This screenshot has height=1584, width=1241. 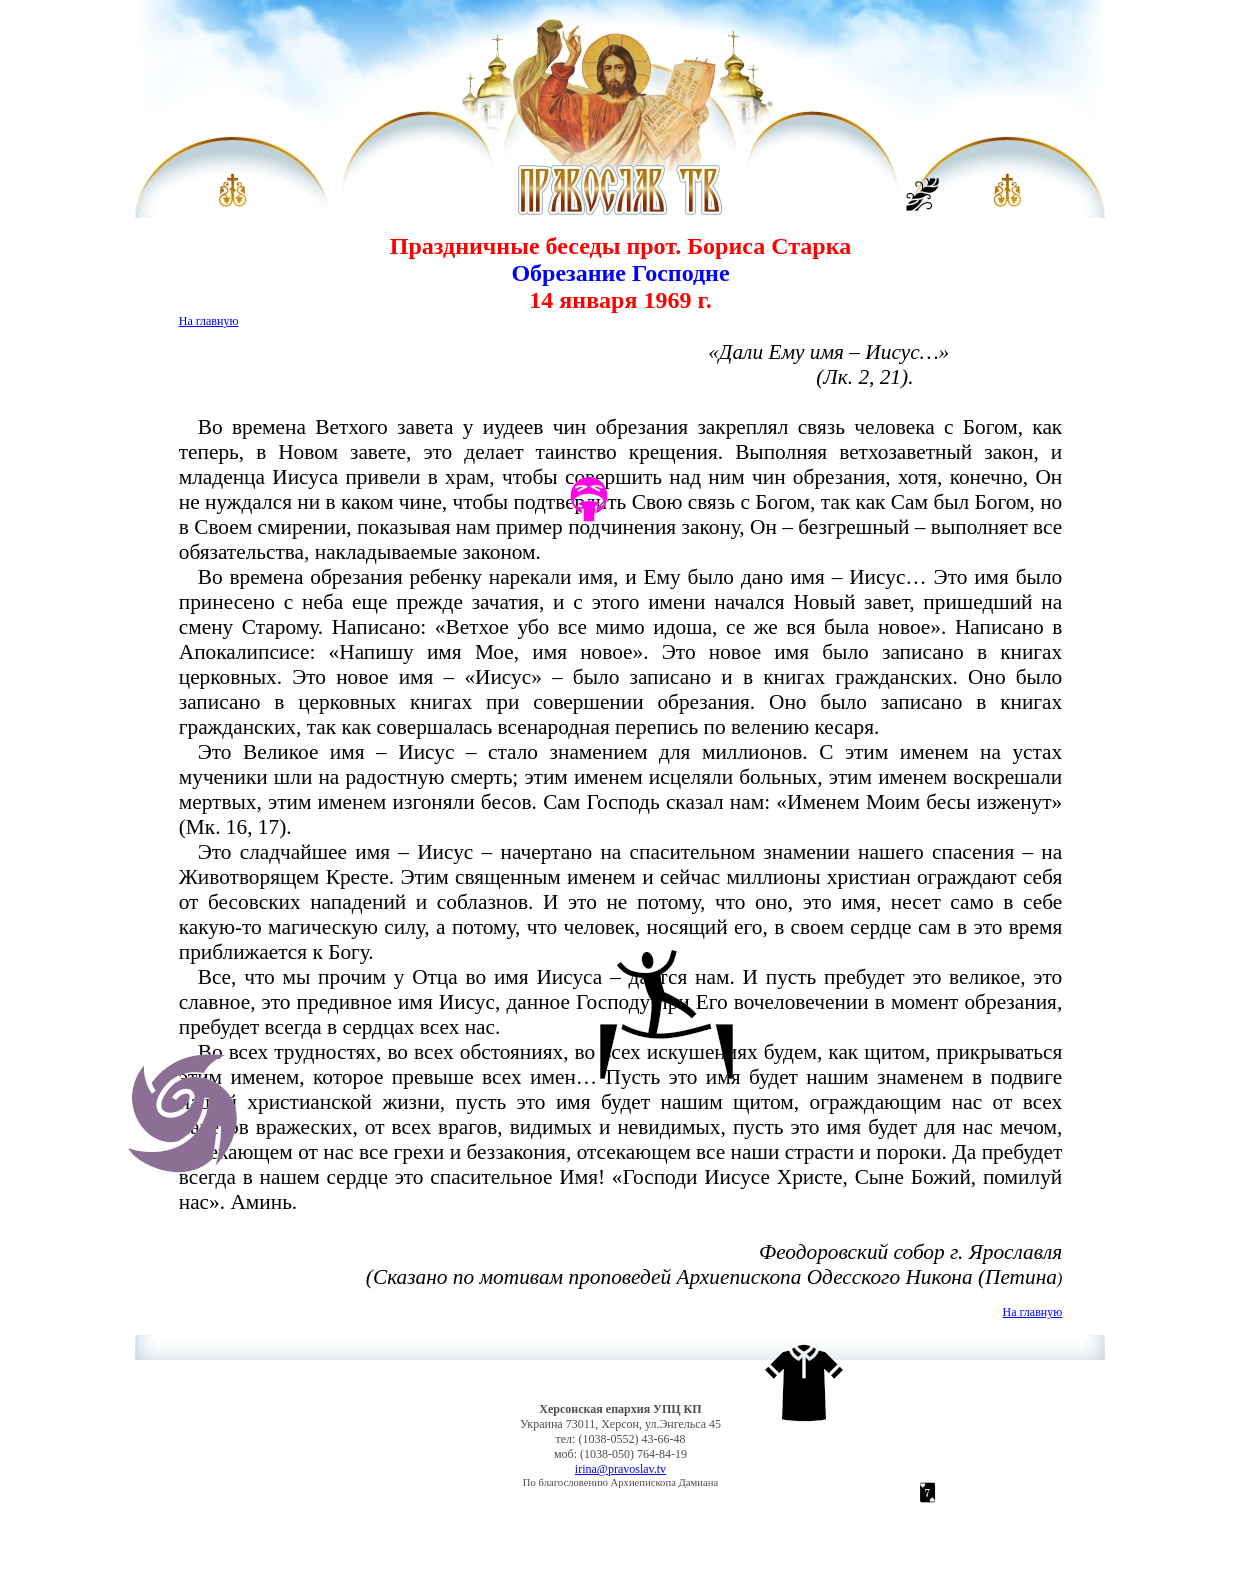 What do you see at coordinates (183, 1113) in the screenshot?
I see `represents a shell or spiral-themed game item` at bounding box center [183, 1113].